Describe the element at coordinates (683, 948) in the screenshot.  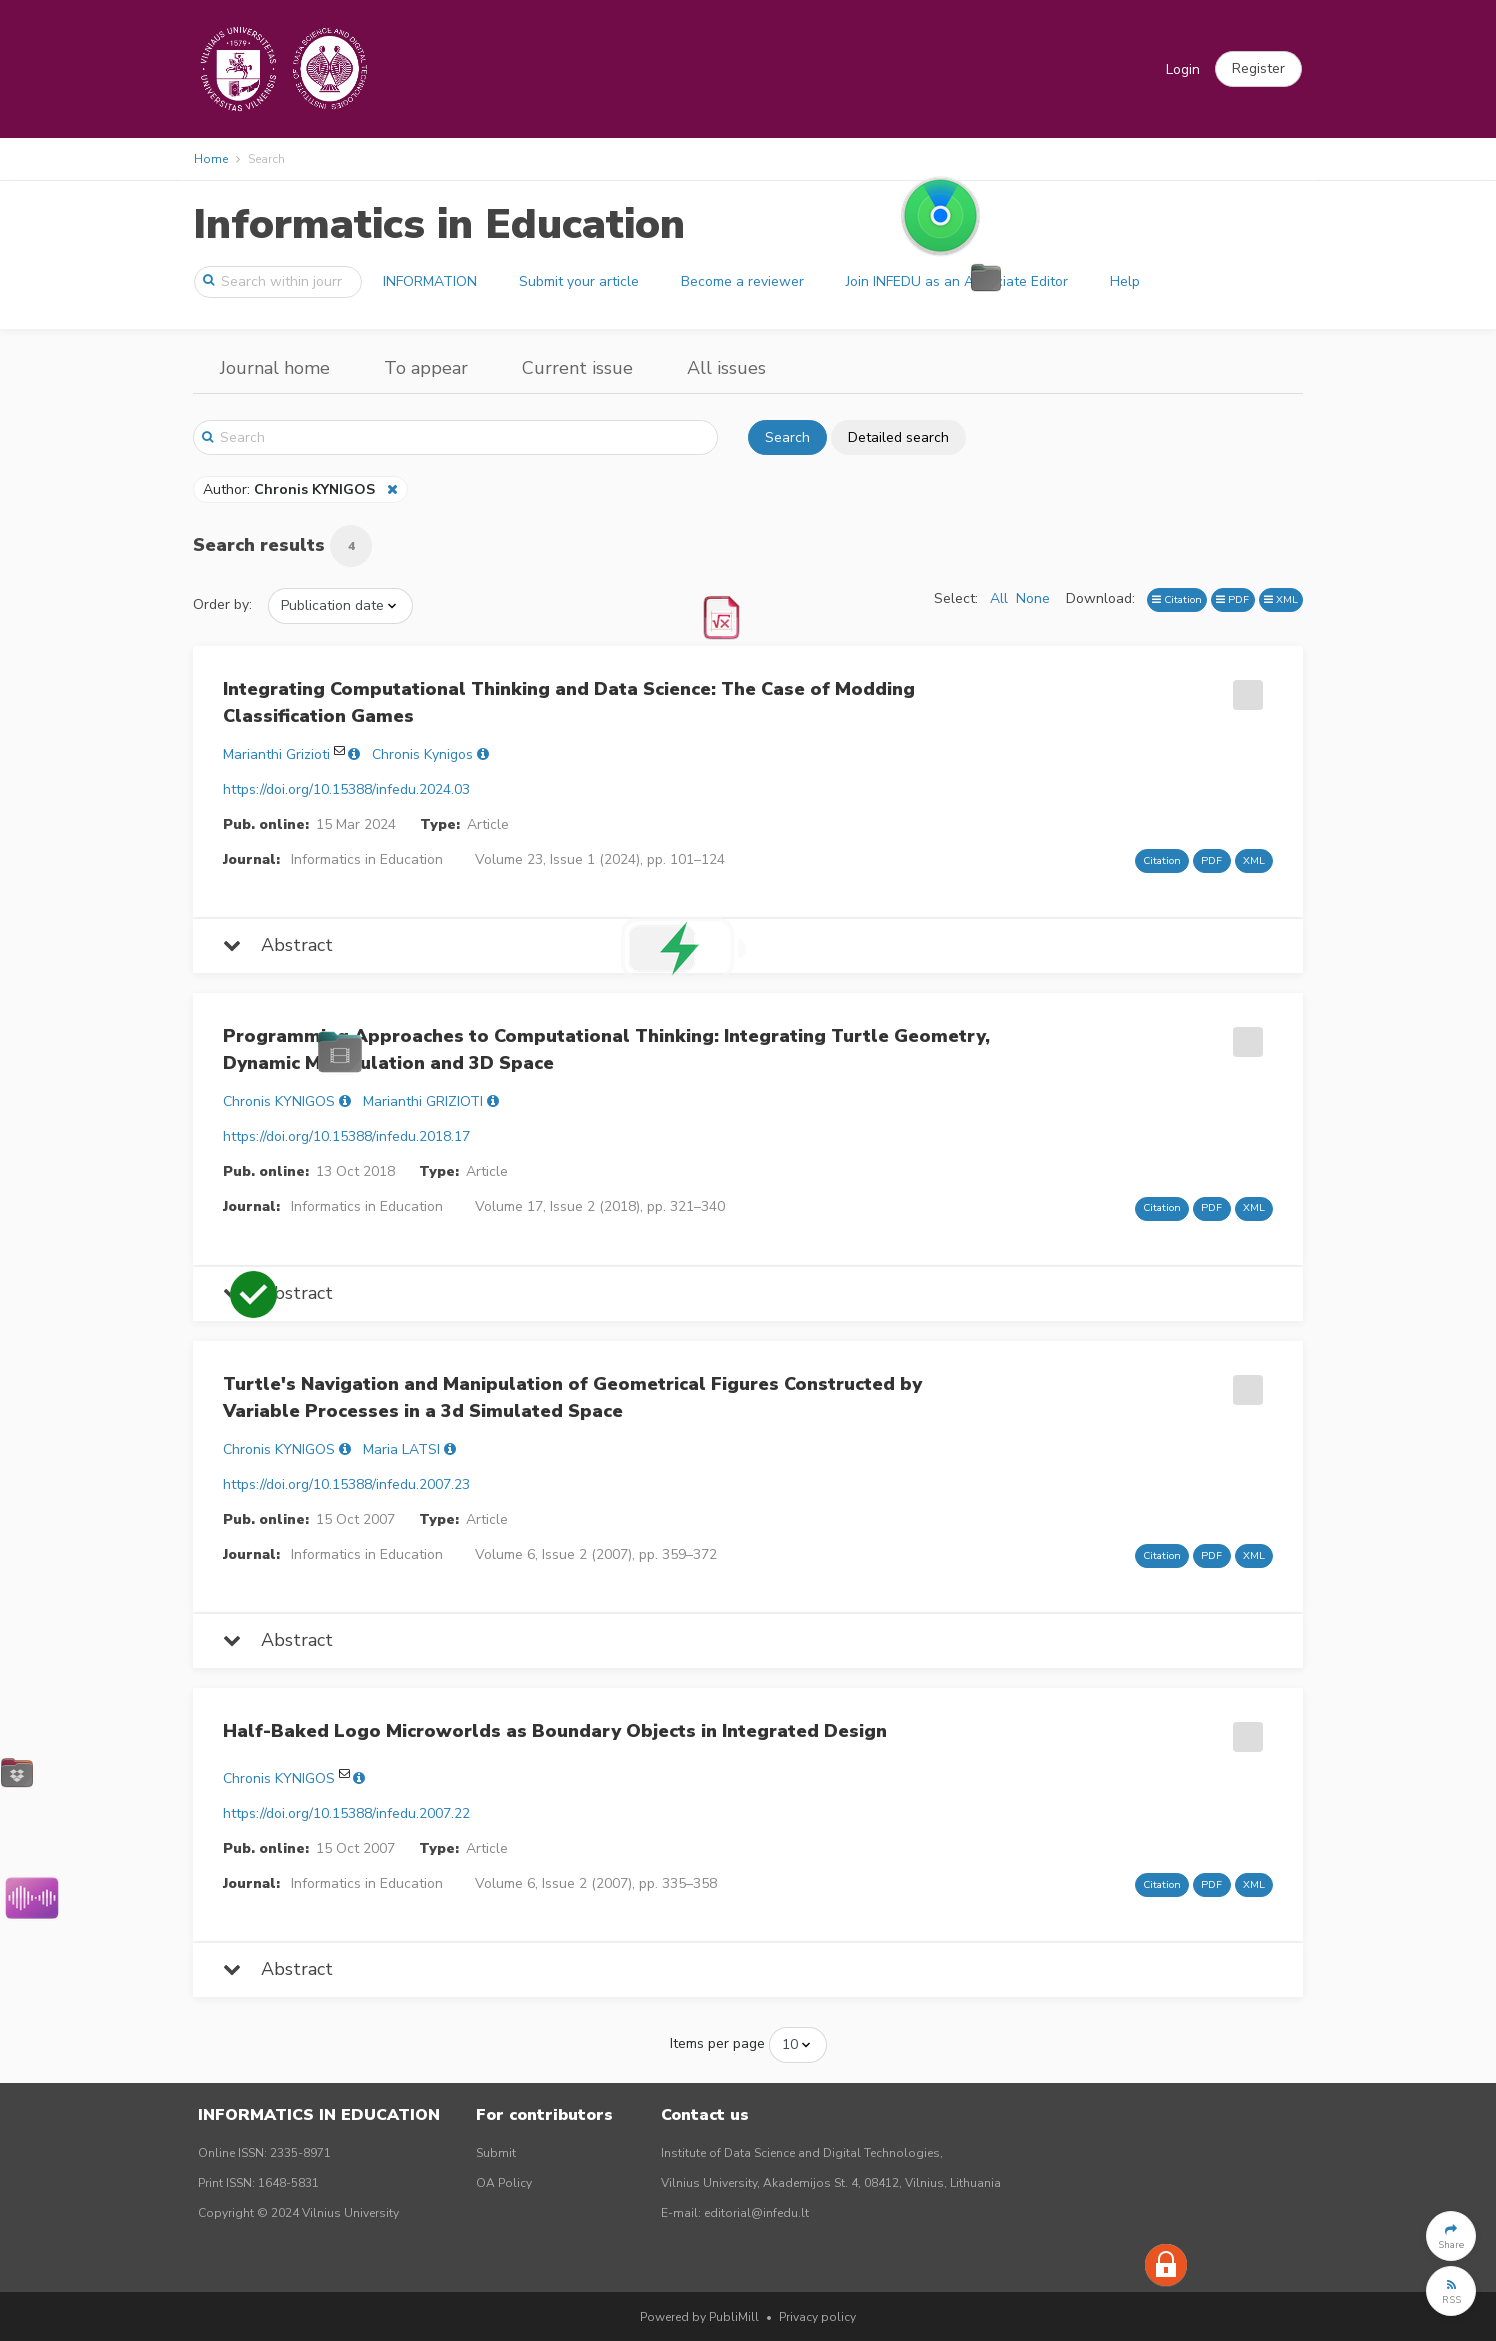
I see `battery at 60% and currently charging` at that location.